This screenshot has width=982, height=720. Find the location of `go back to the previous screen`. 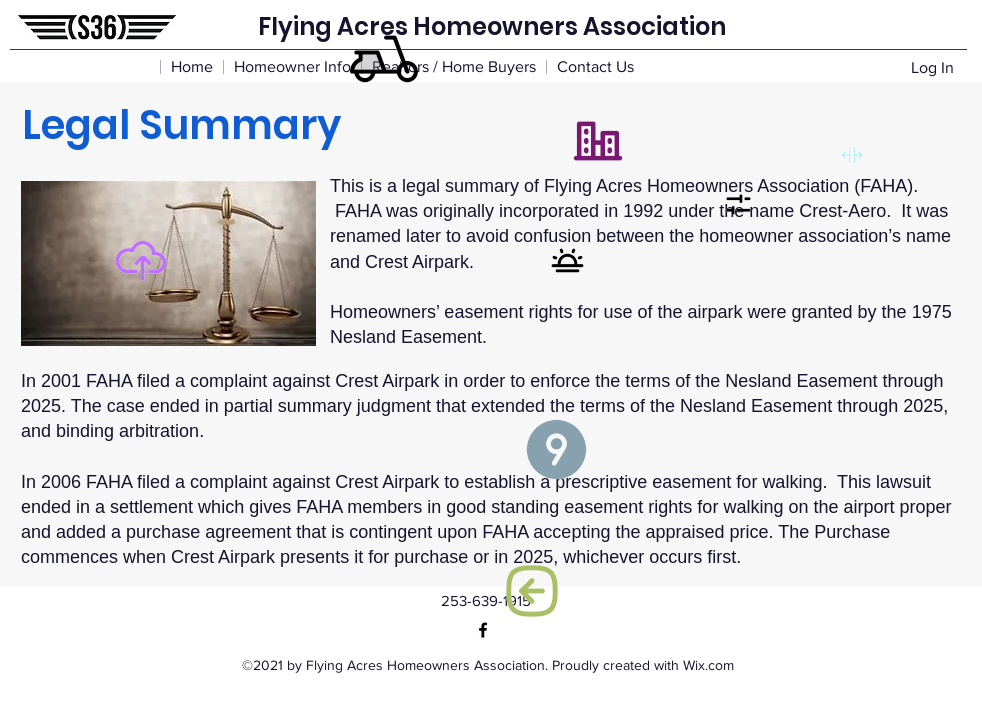

go back to the previous screen is located at coordinates (532, 591).